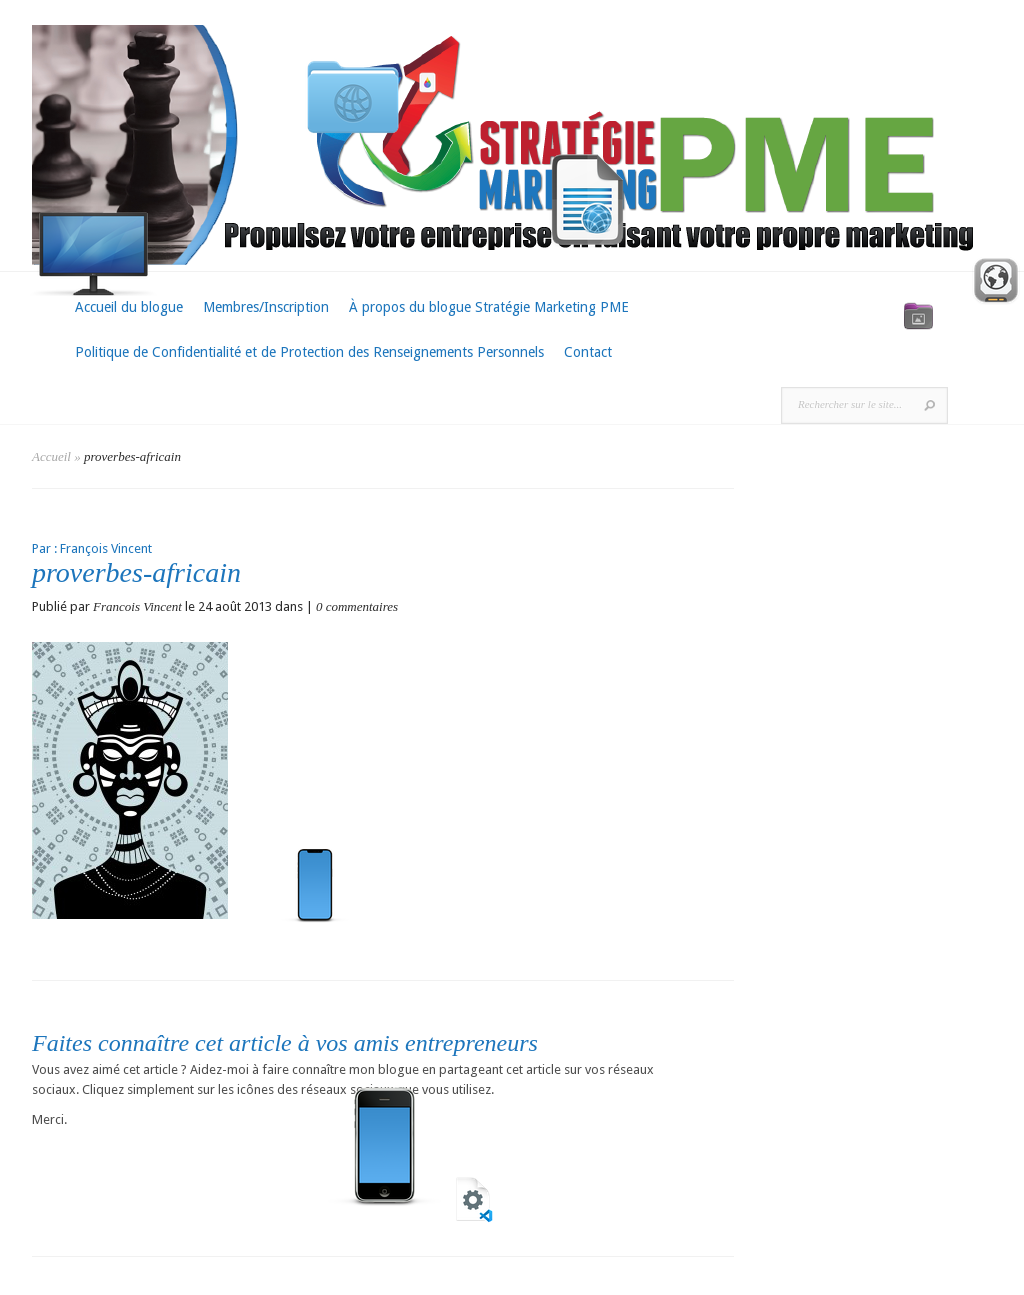  What do you see at coordinates (918, 315) in the screenshot?
I see `open pictures folder` at bounding box center [918, 315].